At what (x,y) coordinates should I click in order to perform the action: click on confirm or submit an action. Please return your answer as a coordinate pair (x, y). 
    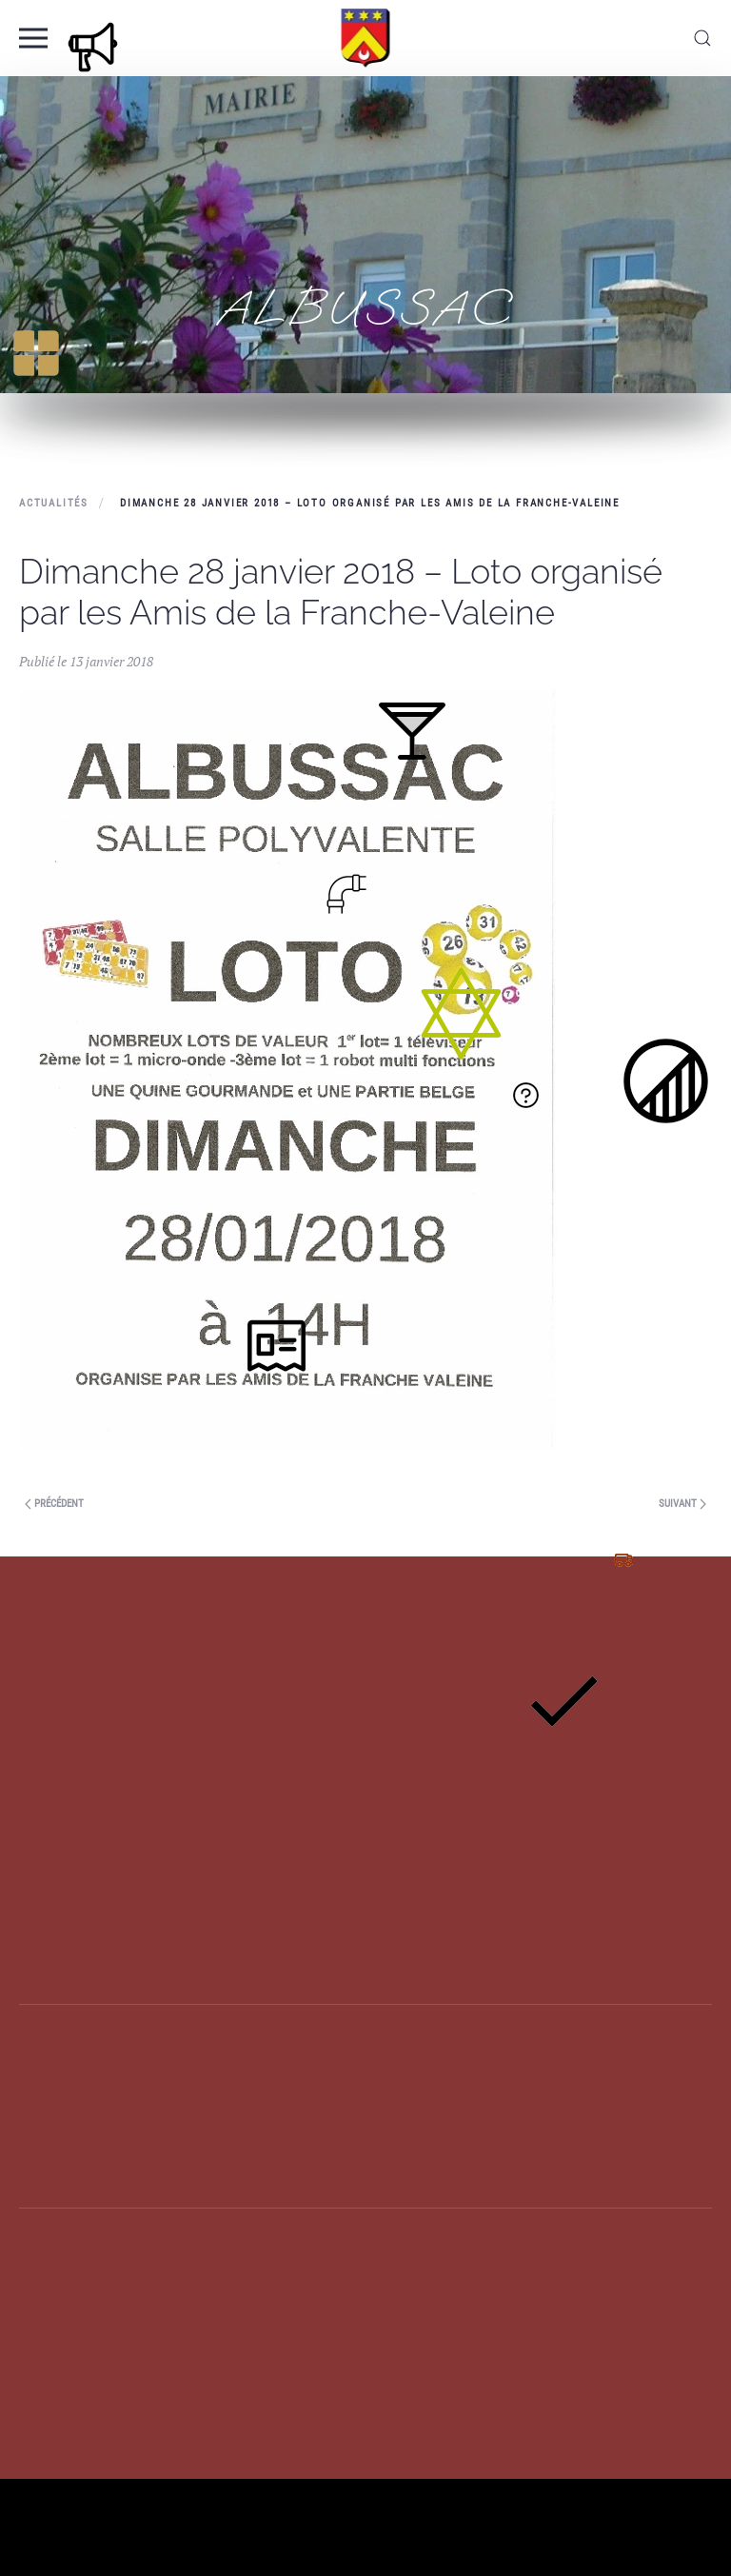
    Looking at the image, I should click on (563, 1700).